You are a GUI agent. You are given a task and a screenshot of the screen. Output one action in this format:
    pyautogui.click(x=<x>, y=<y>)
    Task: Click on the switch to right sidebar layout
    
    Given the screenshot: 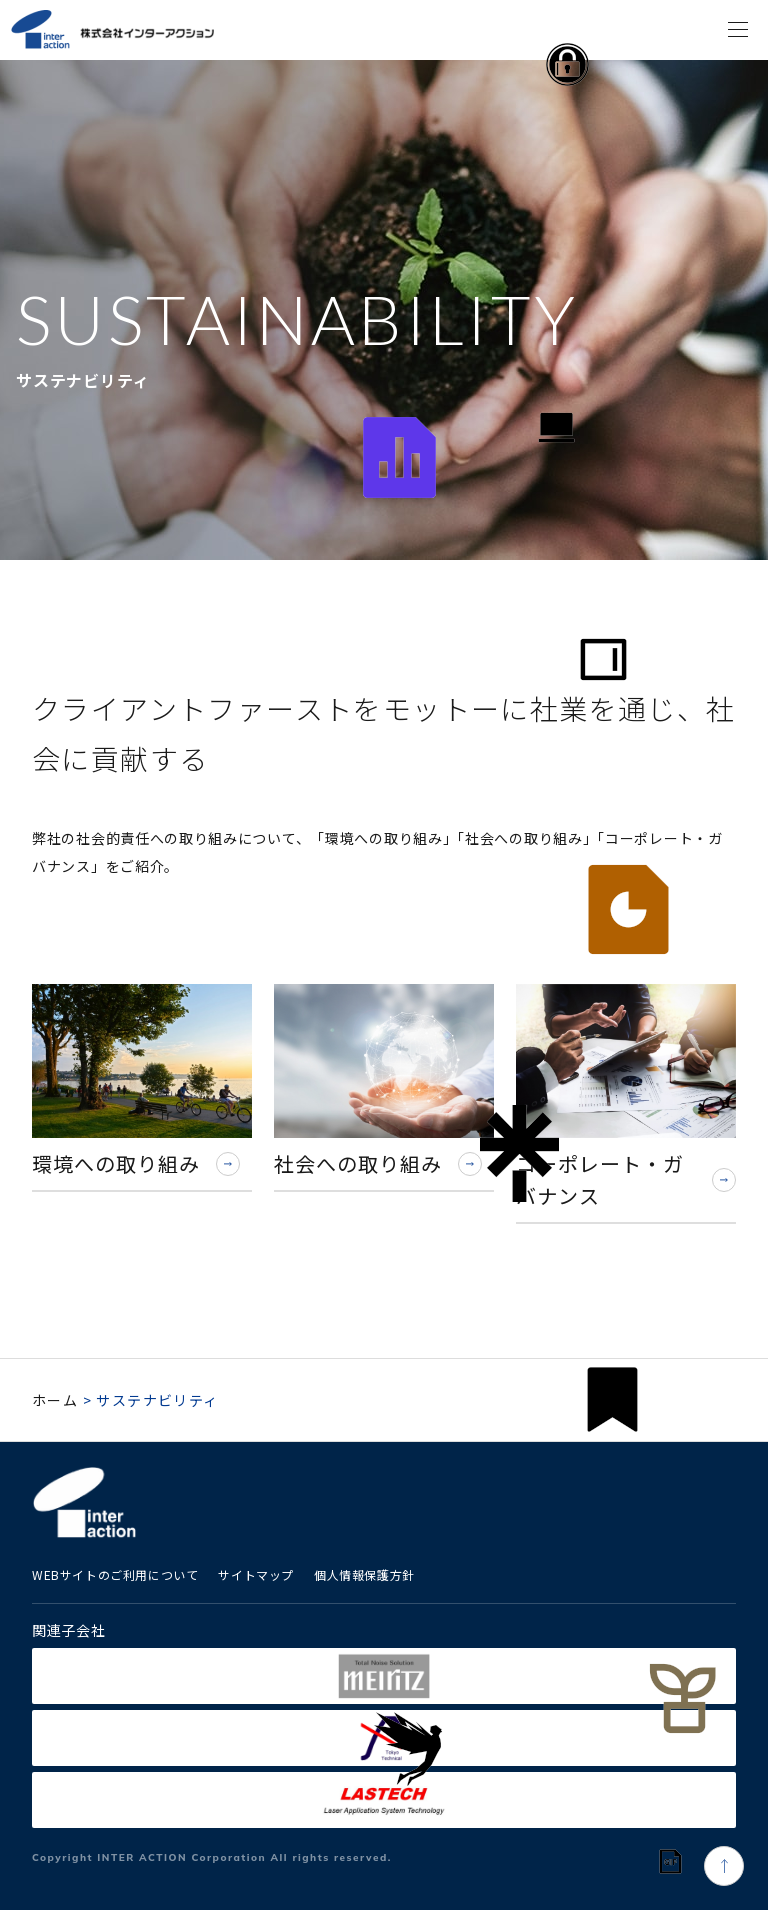 What is the action you would take?
    pyautogui.click(x=603, y=659)
    